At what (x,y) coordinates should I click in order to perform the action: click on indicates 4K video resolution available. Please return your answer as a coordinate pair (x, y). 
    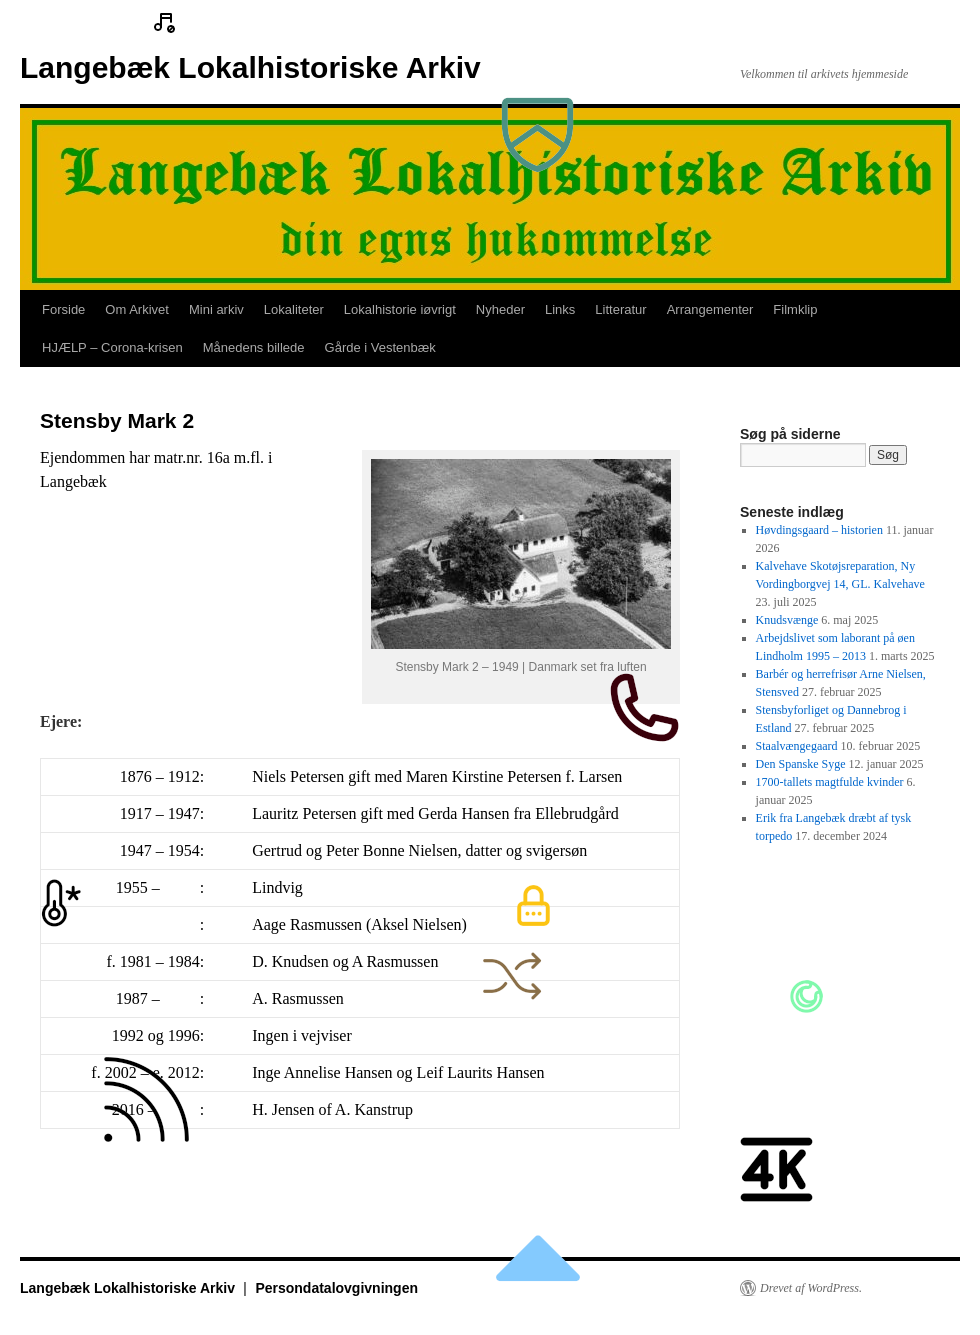
    Looking at the image, I should click on (776, 1169).